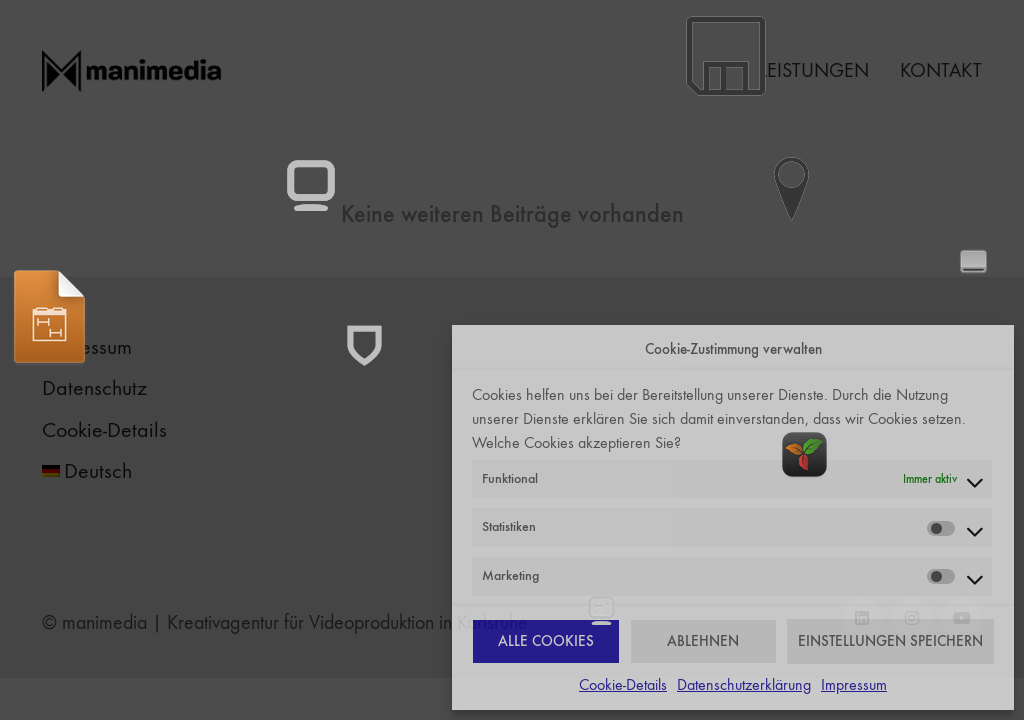 The width and height of the screenshot is (1024, 720). I want to click on configure remote desktop settings, so click(601, 609).